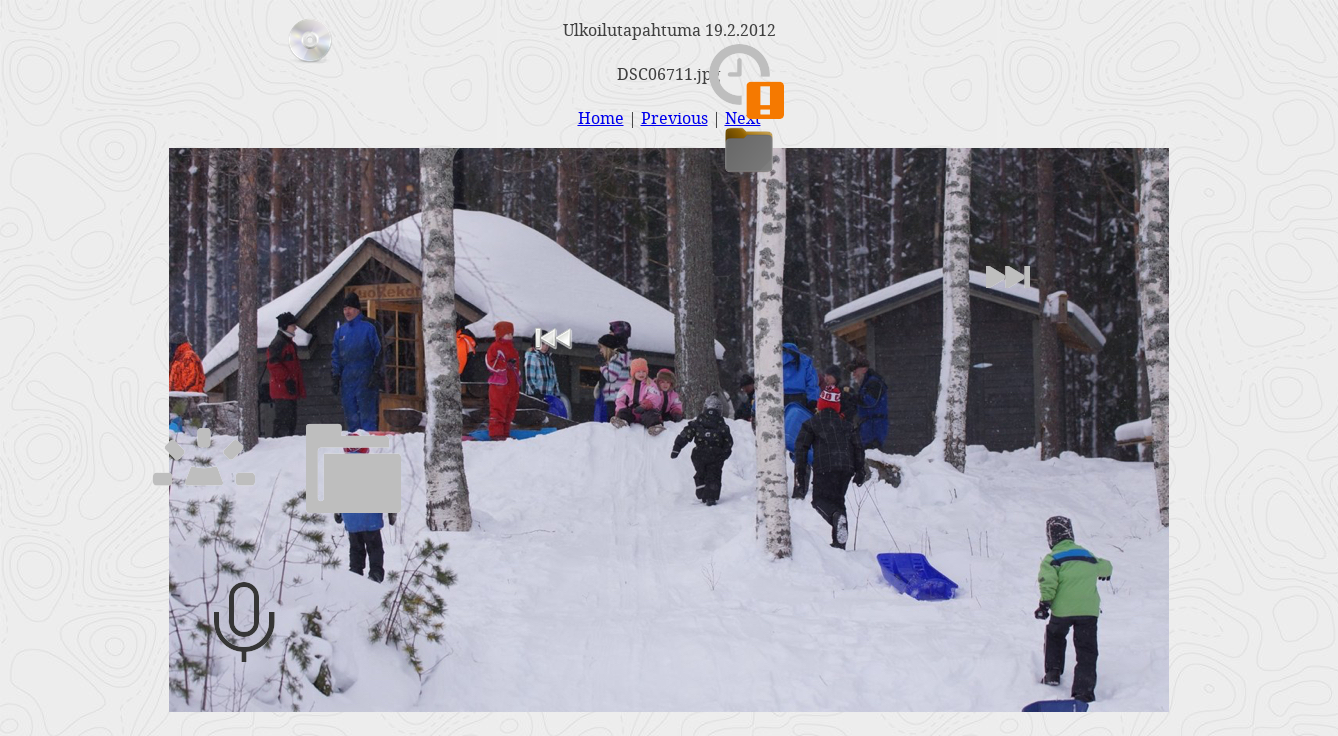 This screenshot has width=1338, height=736. I want to click on open folder to view contents, so click(749, 150).